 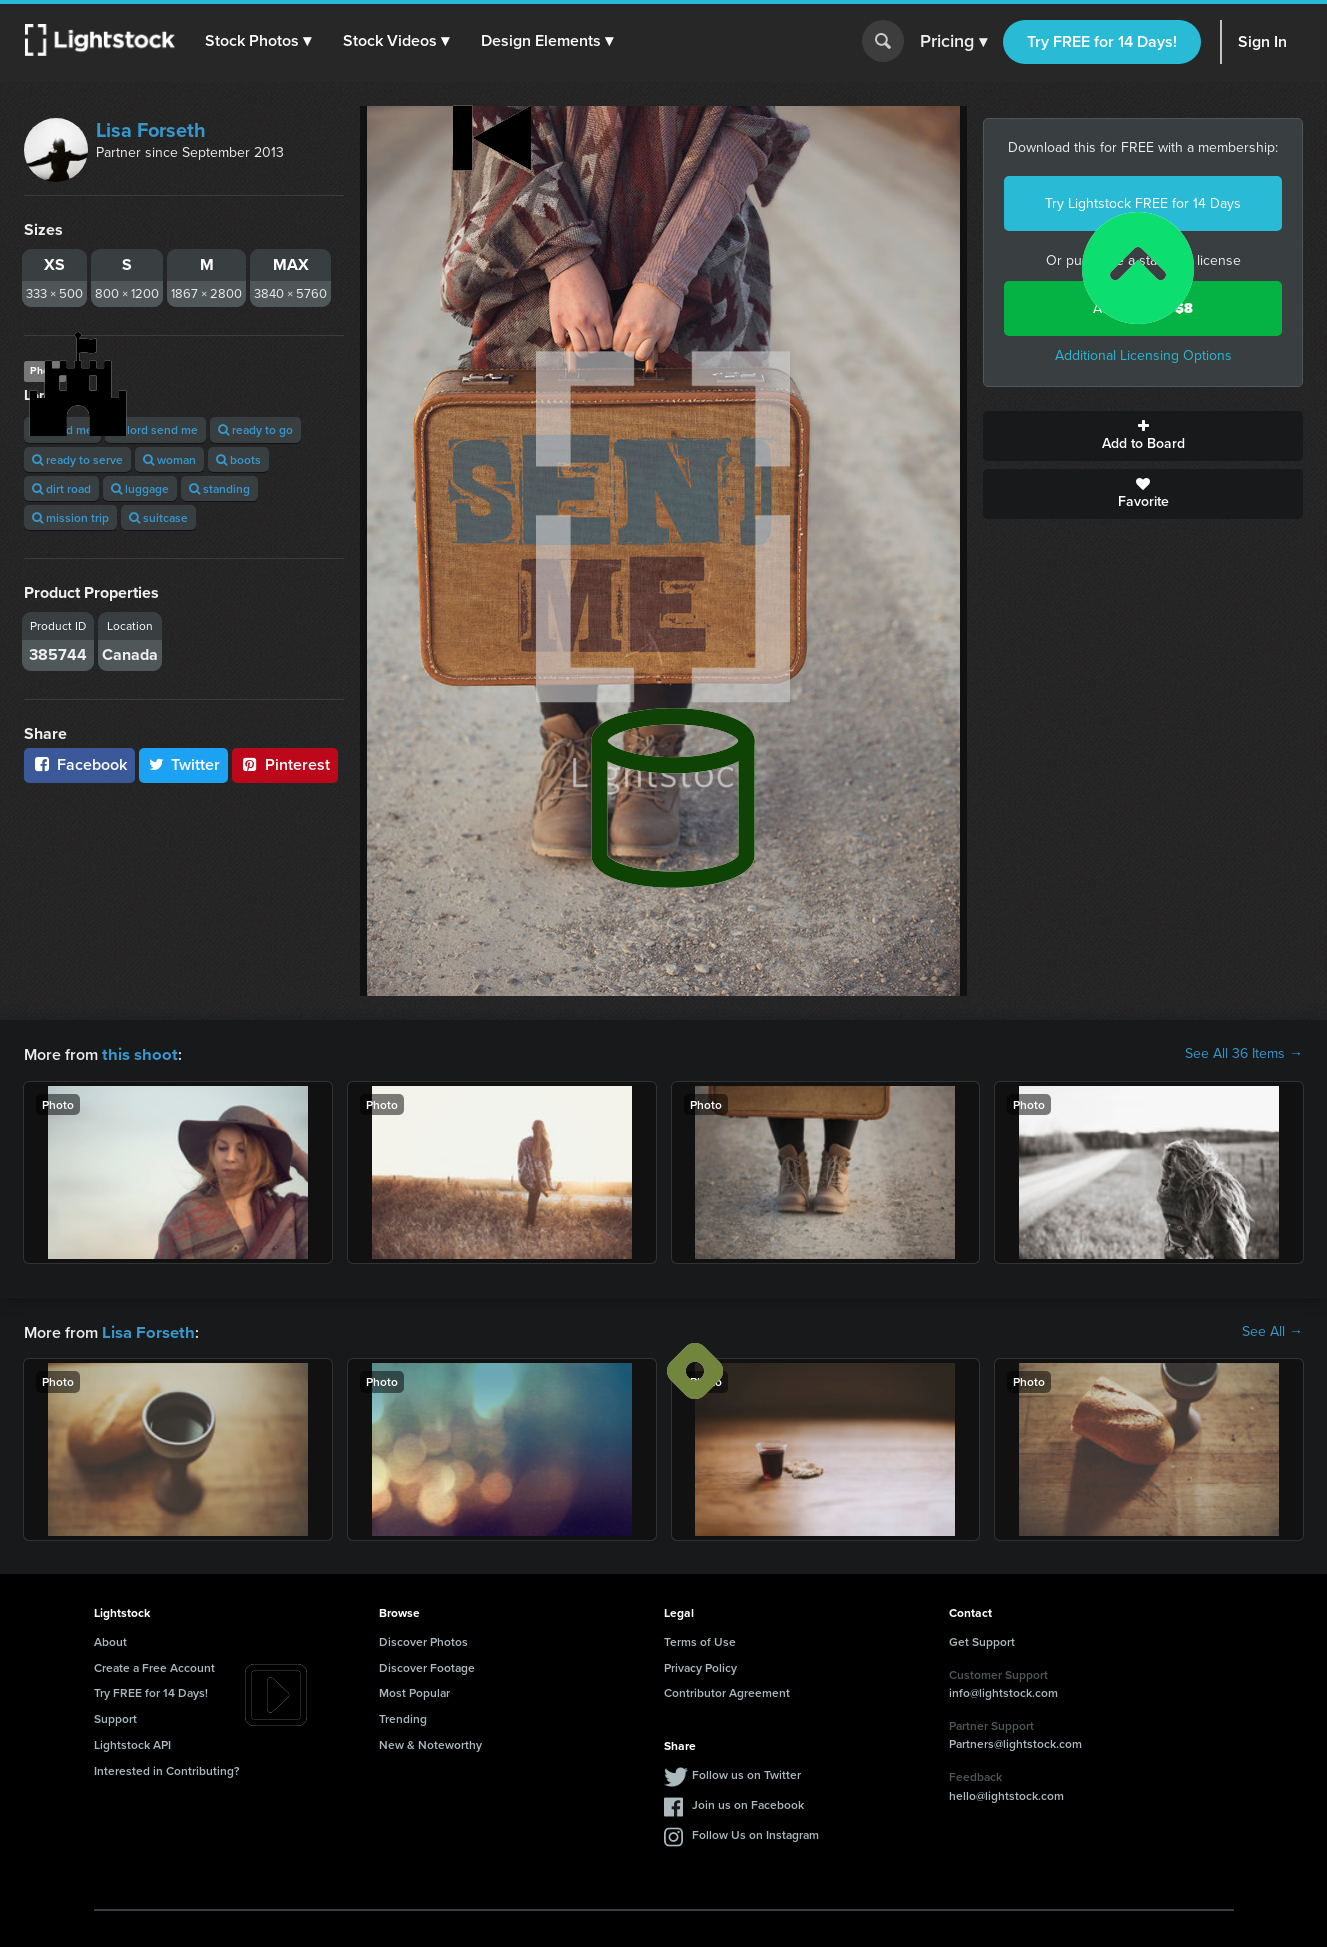 I want to click on scroll to top of page, so click(x=1138, y=268).